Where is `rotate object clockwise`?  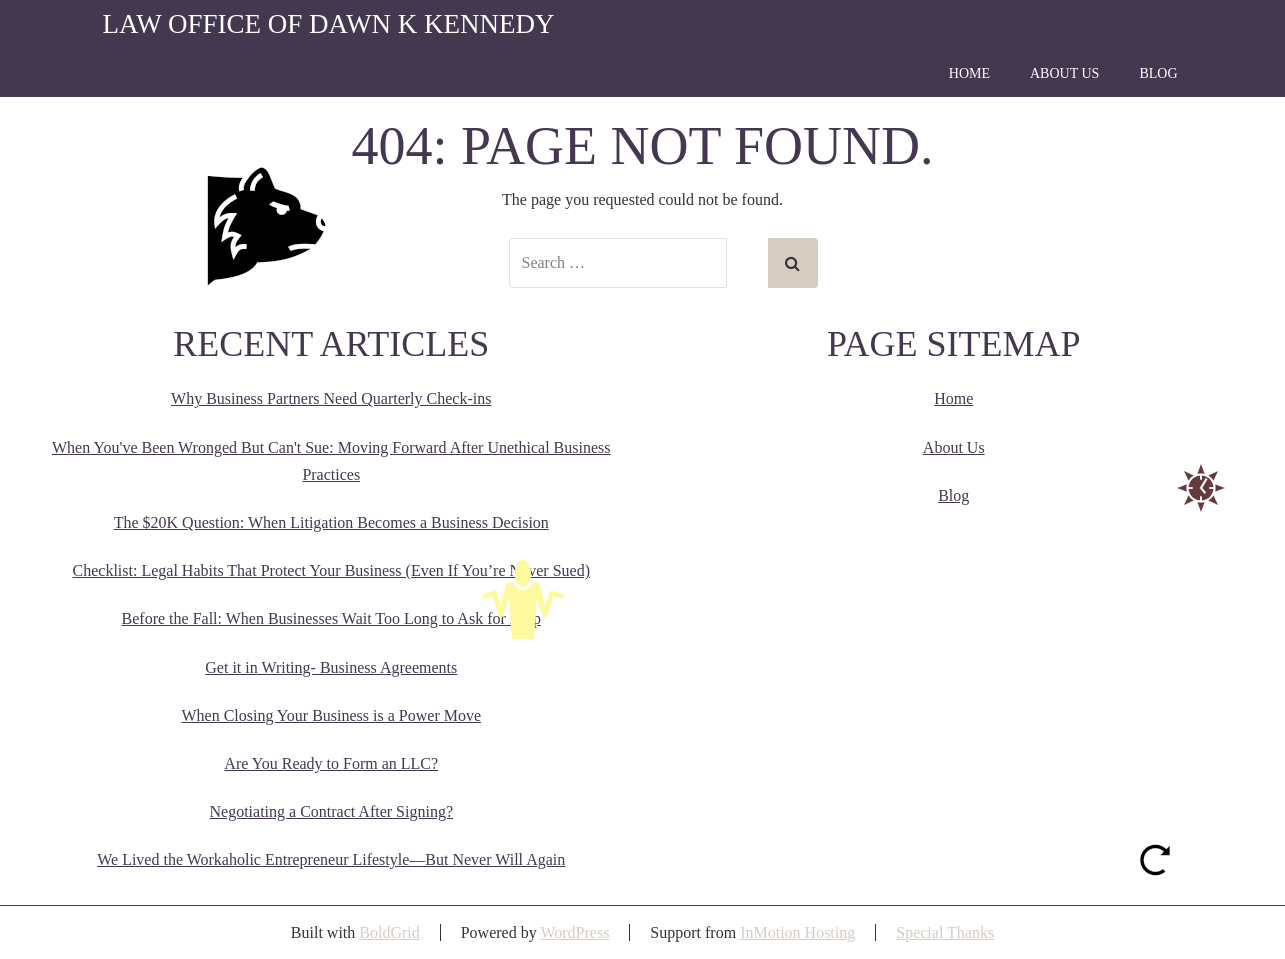 rotate object clockwise is located at coordinates (1155, 860).